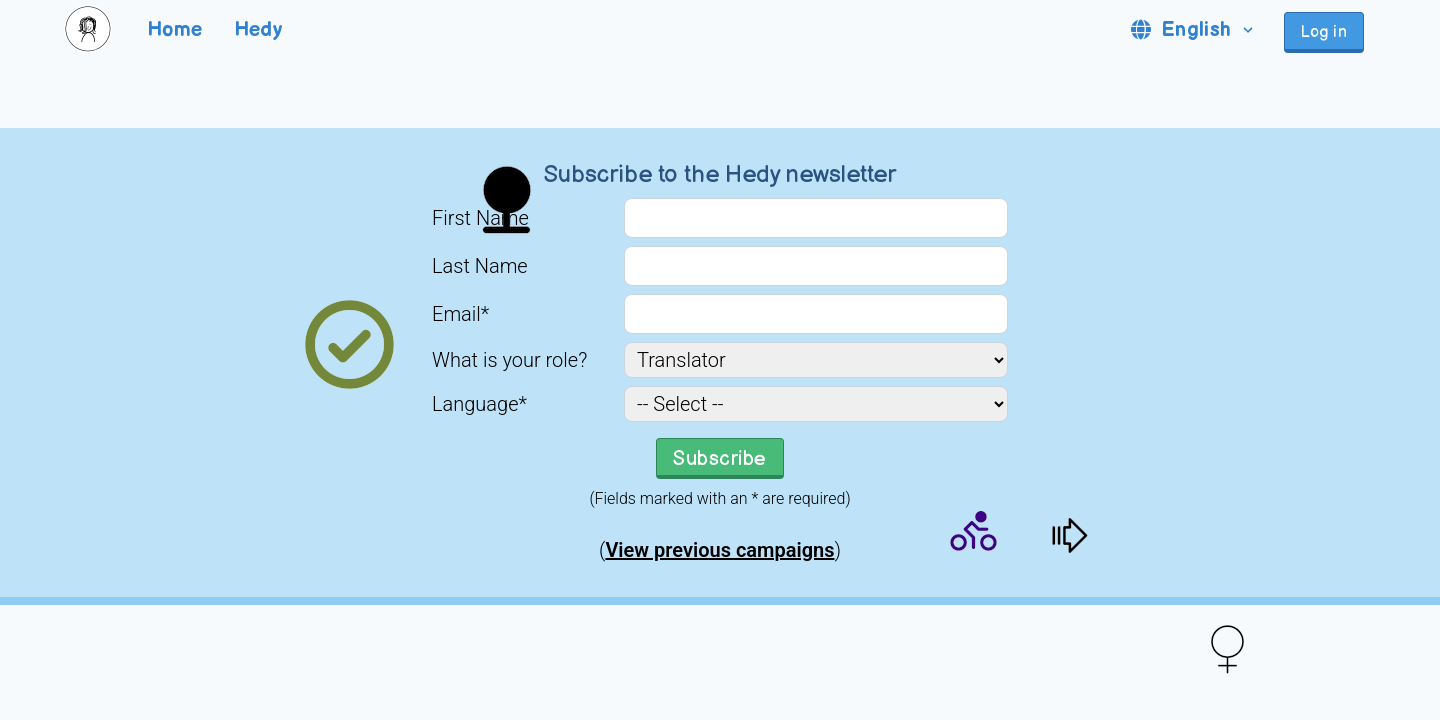 The width and height of the screenshot is (1440, 720). I want to click on confirms a successful action or completion, so click(349, 344).